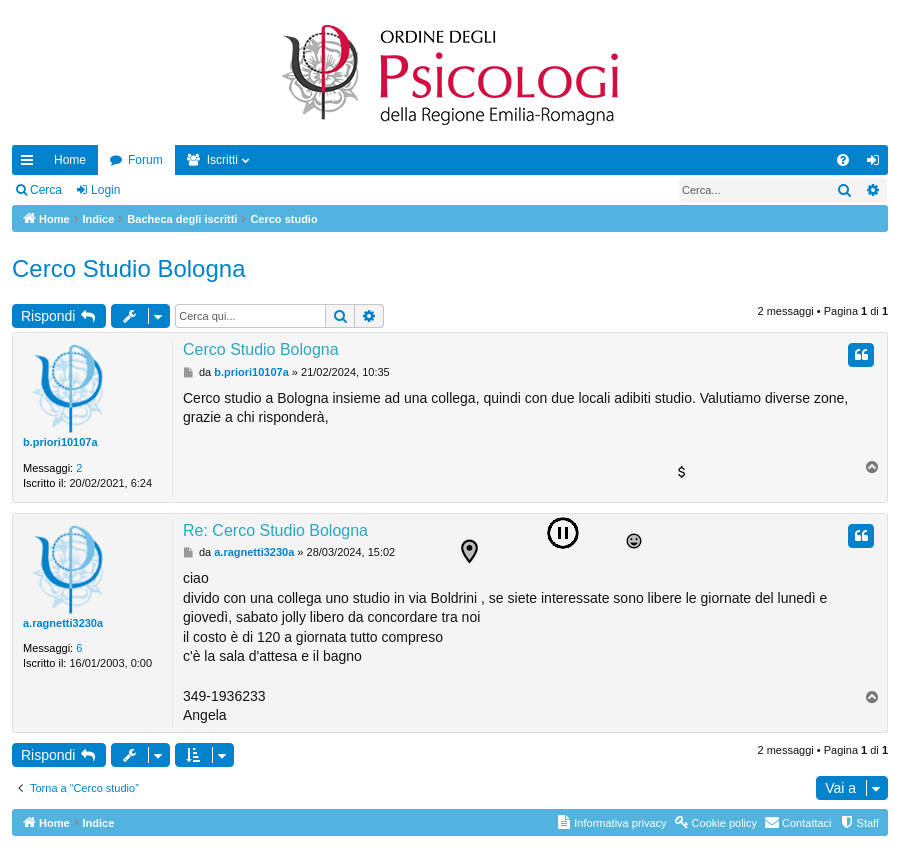 The width and height of the screenshot is (900, 858). Describe the element at coordinates (563, 533) in the screenshot. I see `pause media playback` at that location.